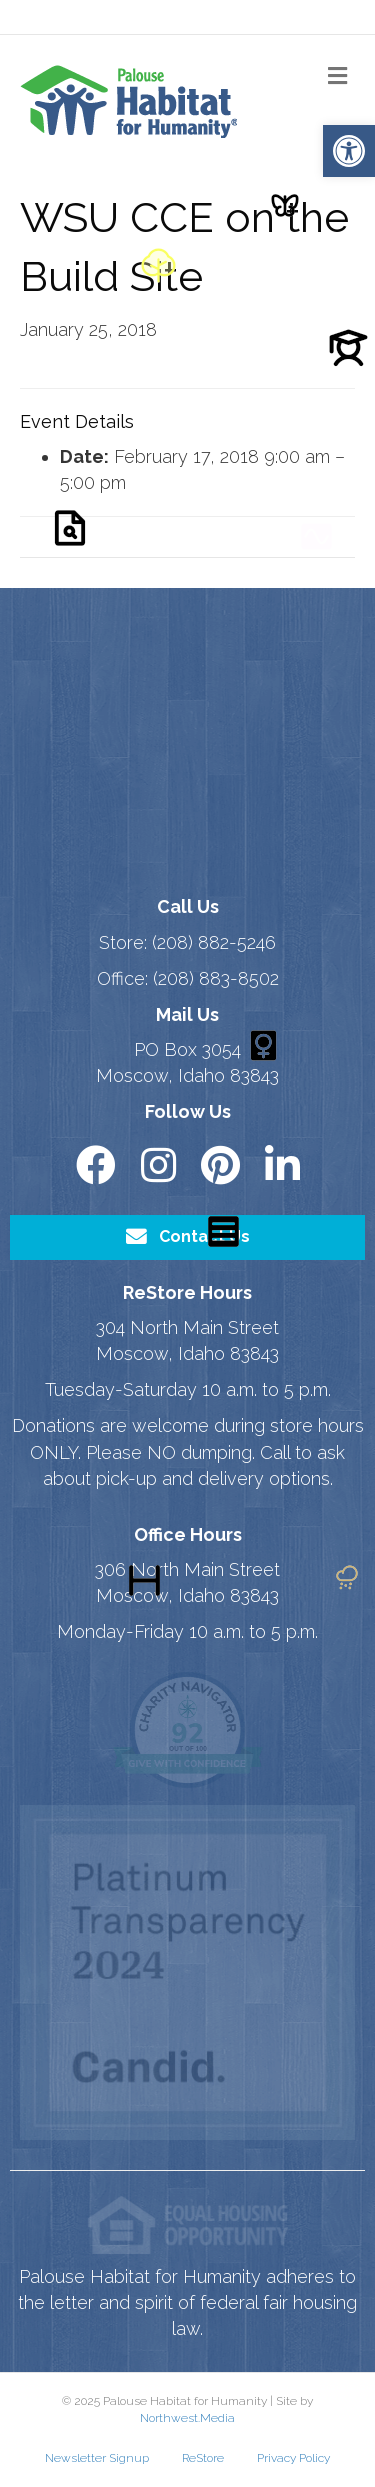  What do you see at coordinates (348, 348) in the screenshot?
I see `view student profile` at bounding box center [348, 348].